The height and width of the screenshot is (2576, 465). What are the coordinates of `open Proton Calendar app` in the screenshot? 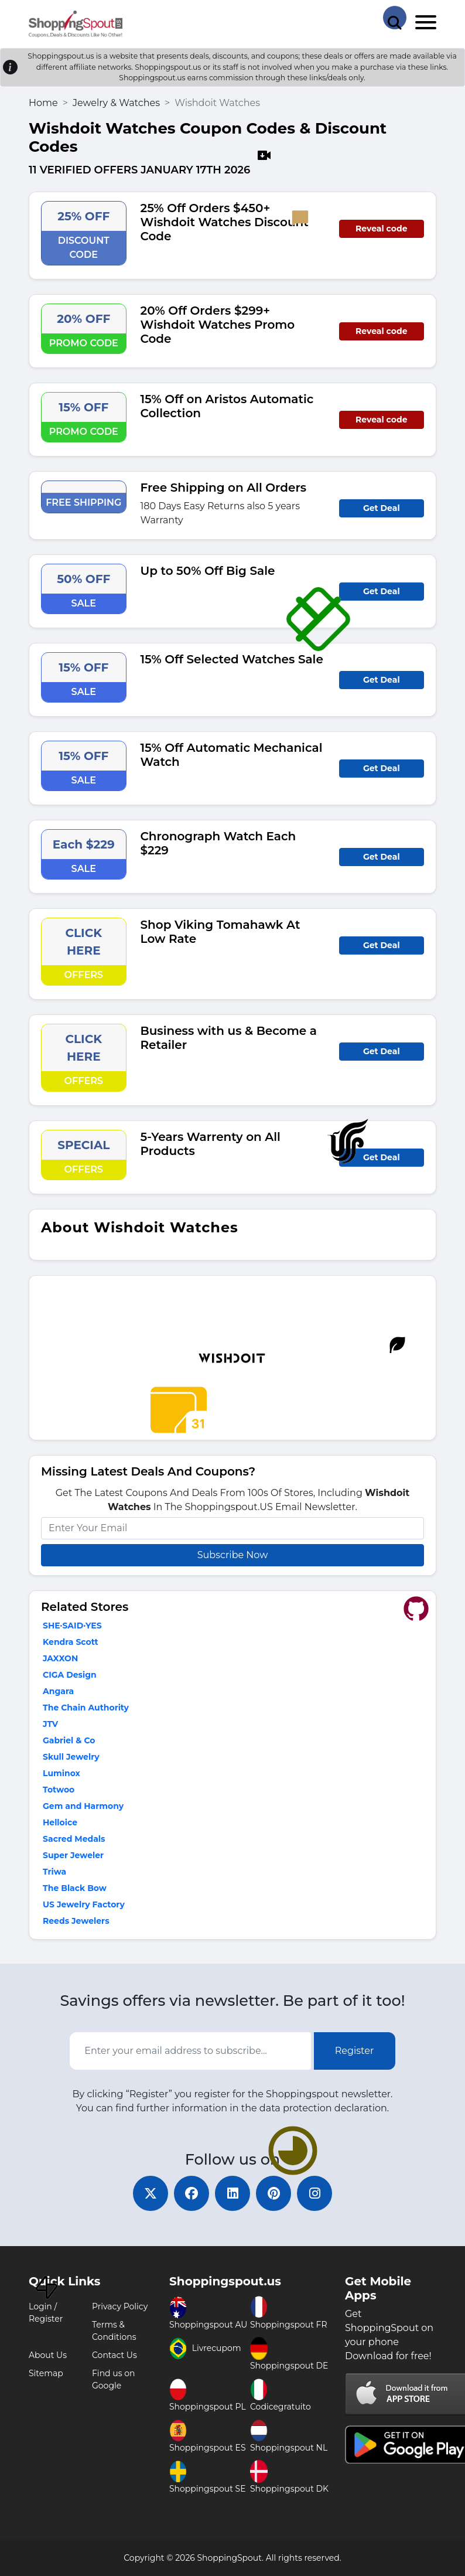 It's located at (179, 1410).